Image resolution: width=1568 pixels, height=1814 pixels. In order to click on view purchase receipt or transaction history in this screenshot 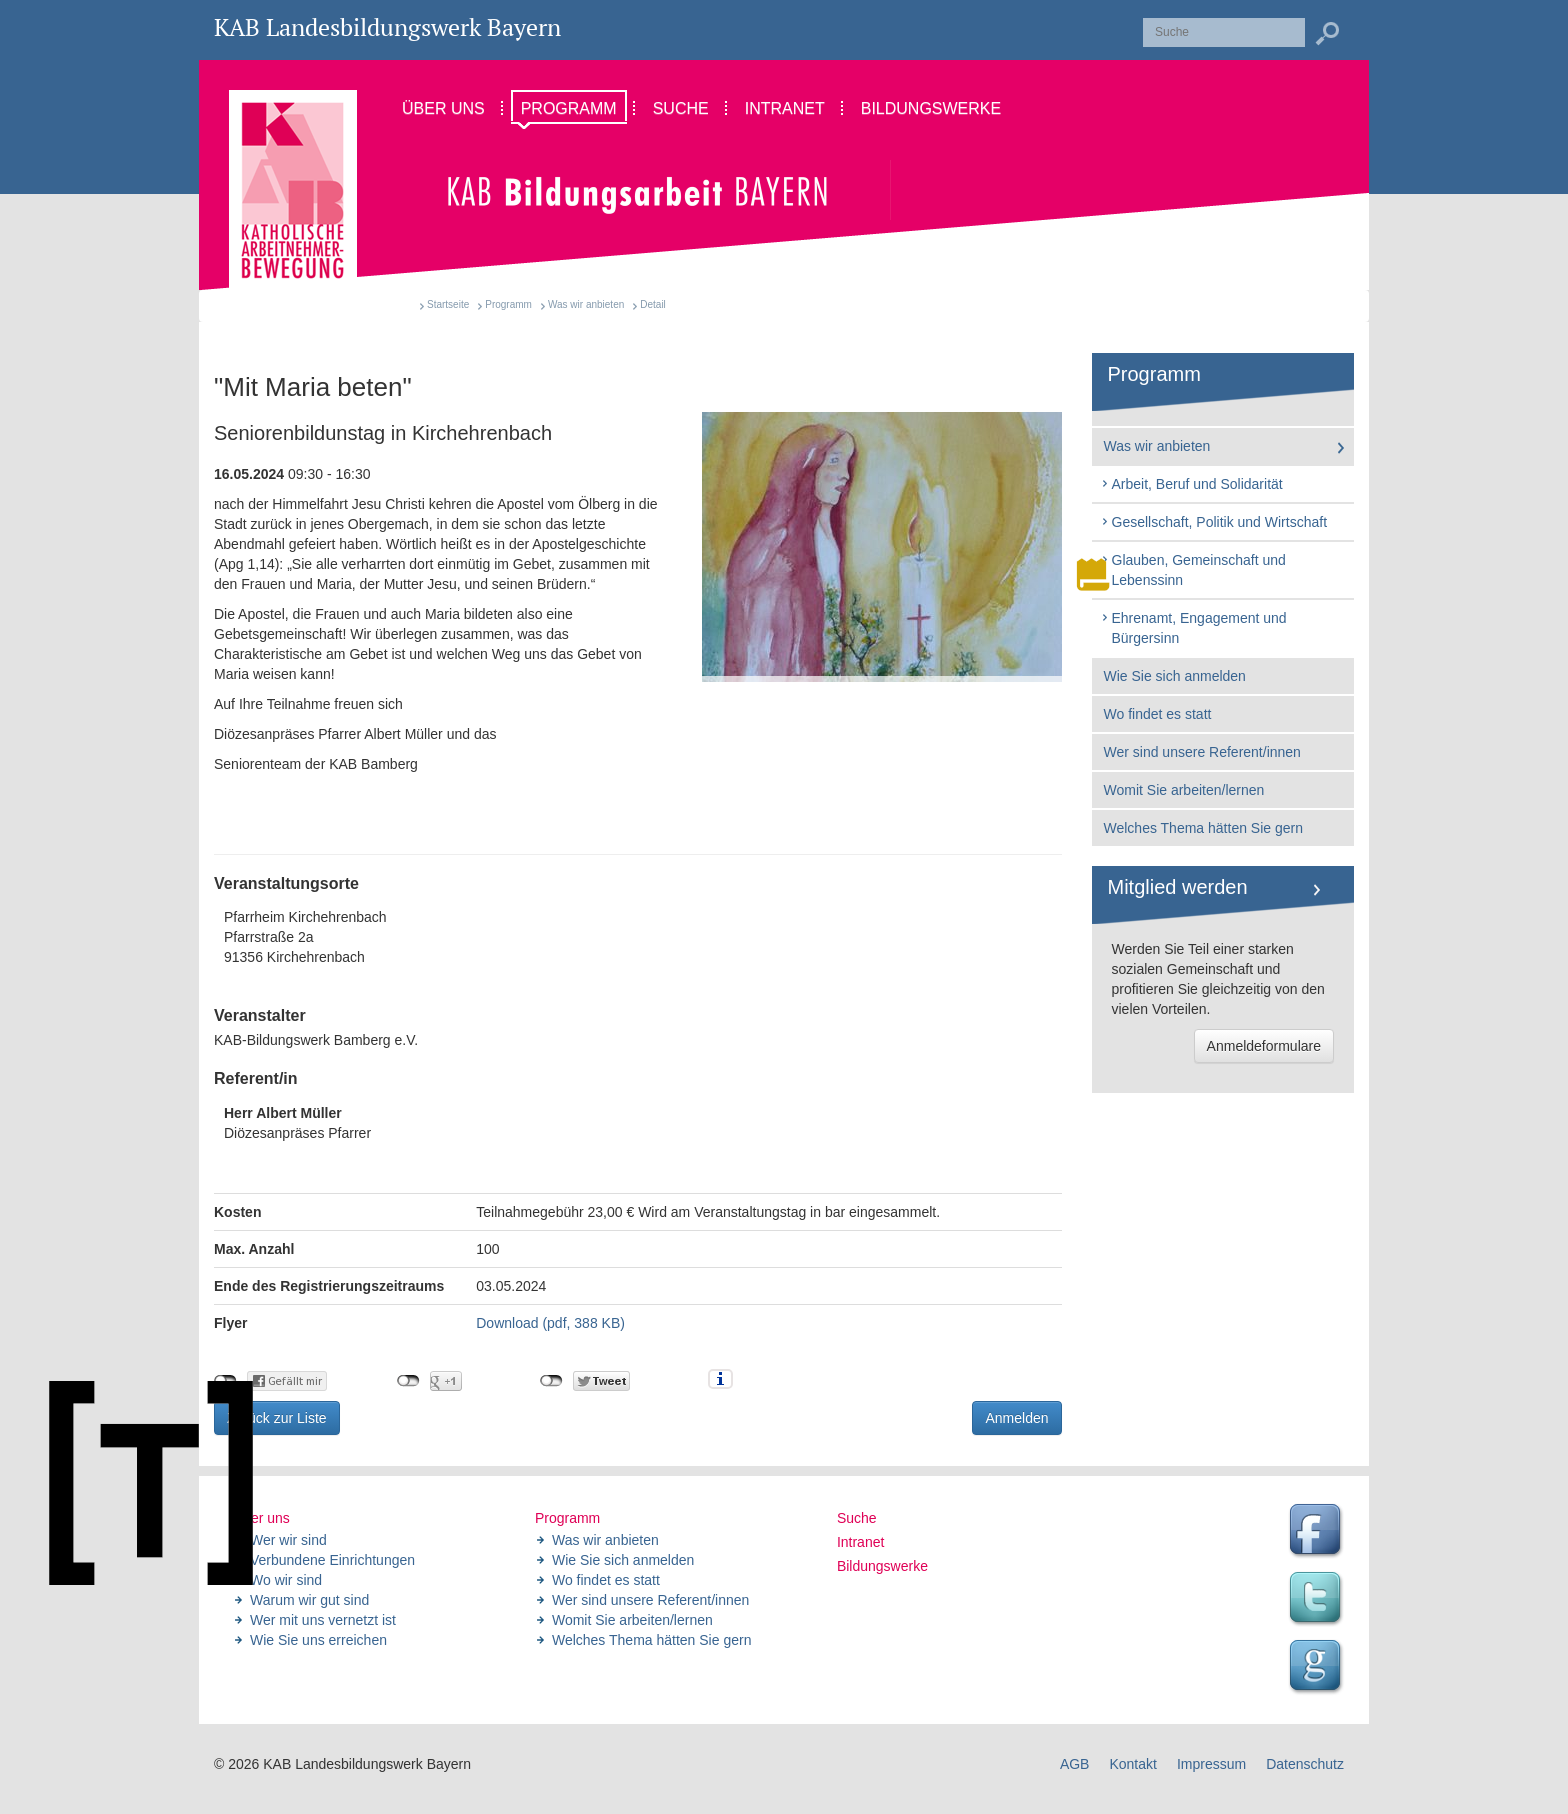, I will do `click(1091, 574)`.